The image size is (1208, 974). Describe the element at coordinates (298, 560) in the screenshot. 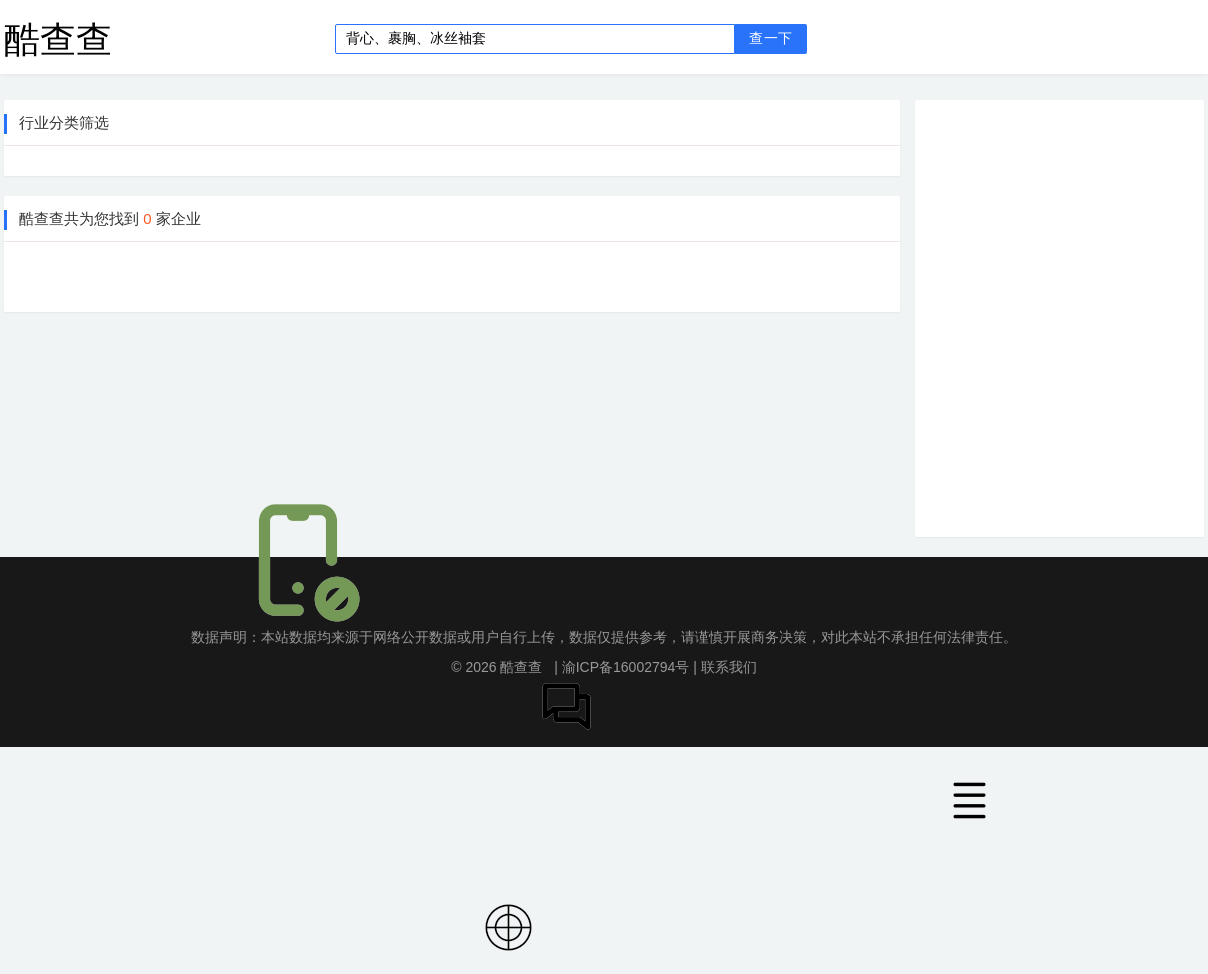

I see `cancel mobile device connection` at that location.